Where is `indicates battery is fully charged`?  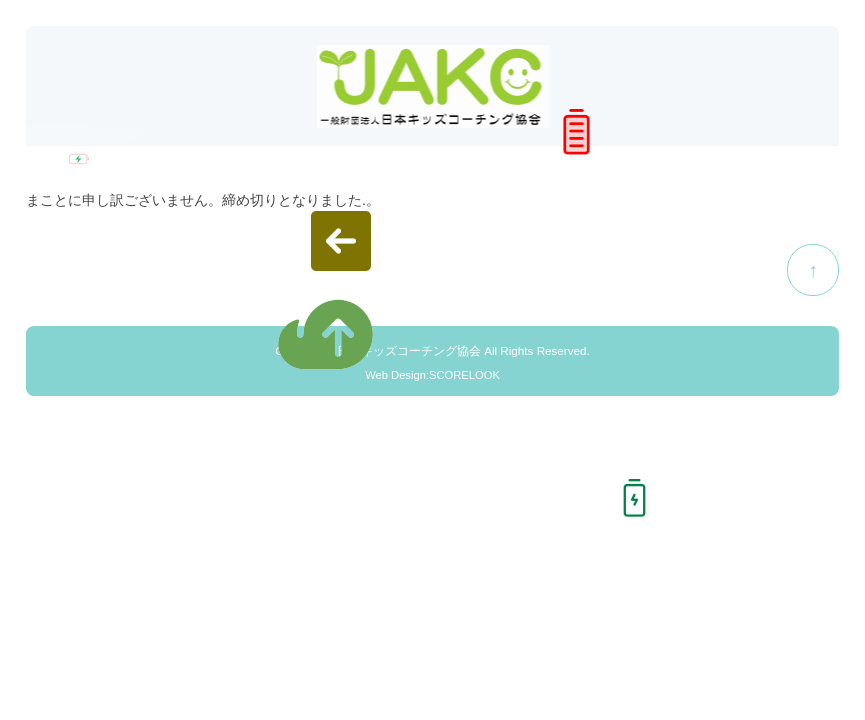 indicates battery is fully charged is located at coordinates (576, 132).